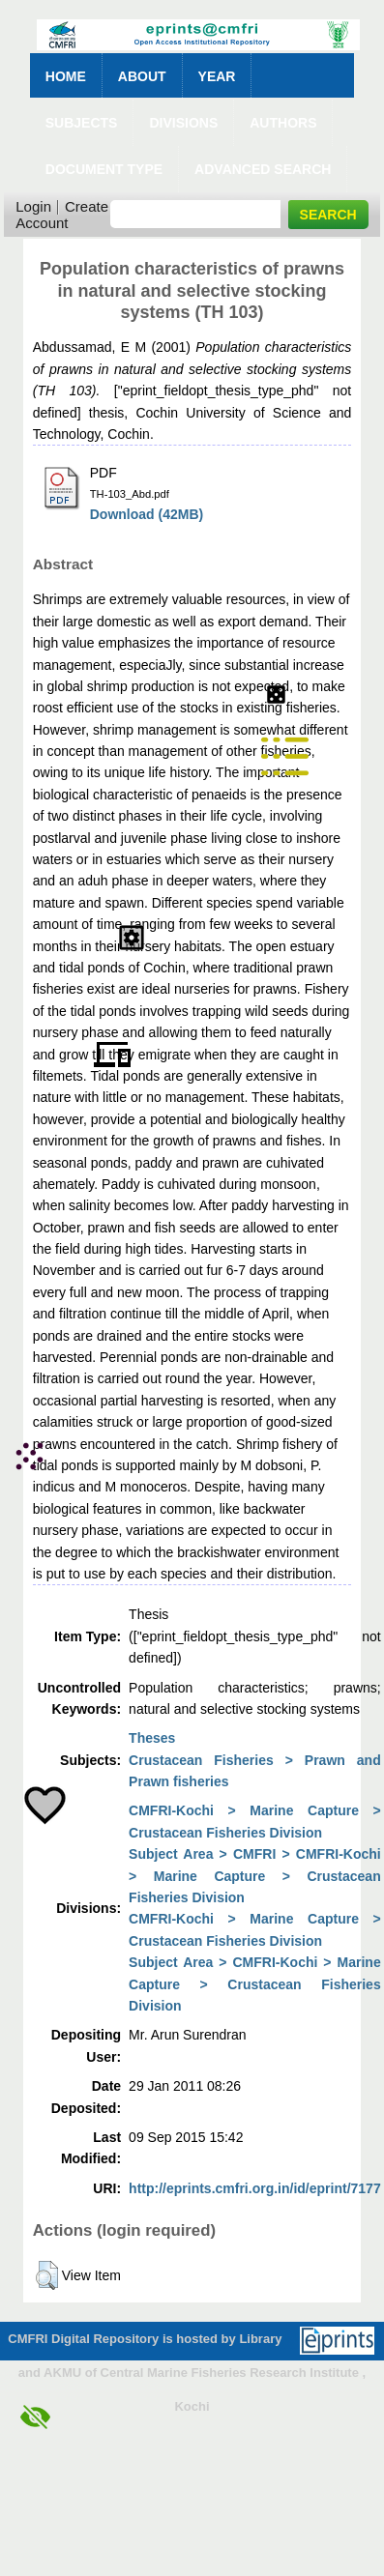 This screenshot has height=2576, width=384. What do you see at coordinates (132, 938) in the screenshot?
I see `access application settings` at bounding box center [132, 938].